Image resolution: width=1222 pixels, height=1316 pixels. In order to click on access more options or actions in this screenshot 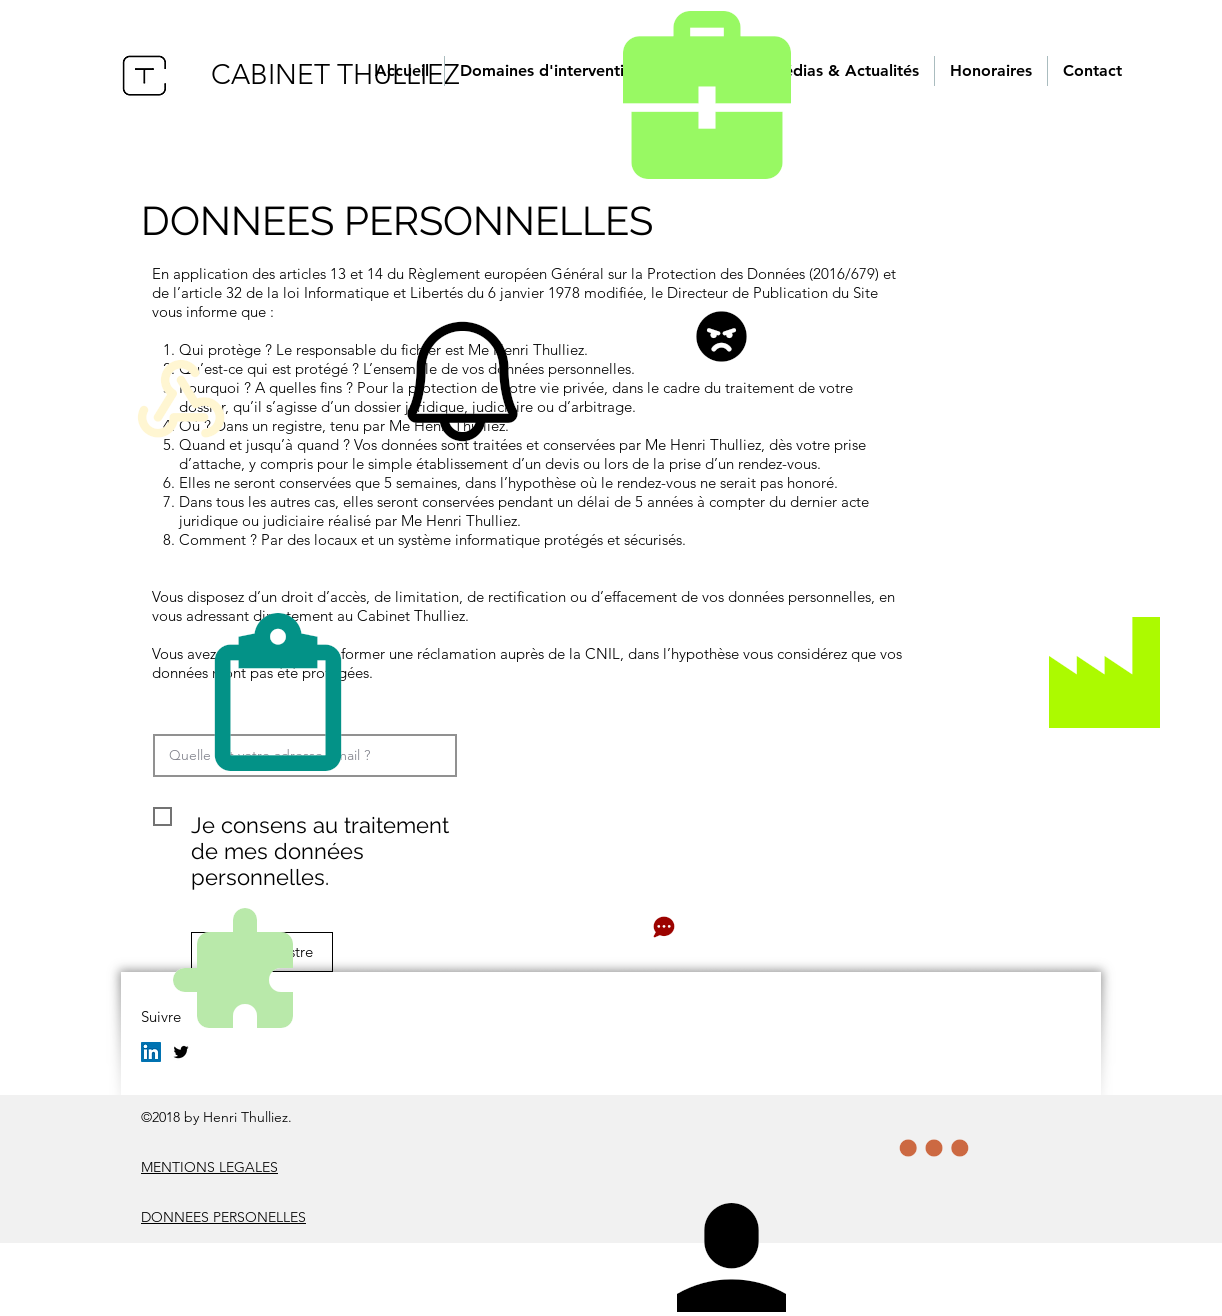, I will do `click(934, 1148)`.